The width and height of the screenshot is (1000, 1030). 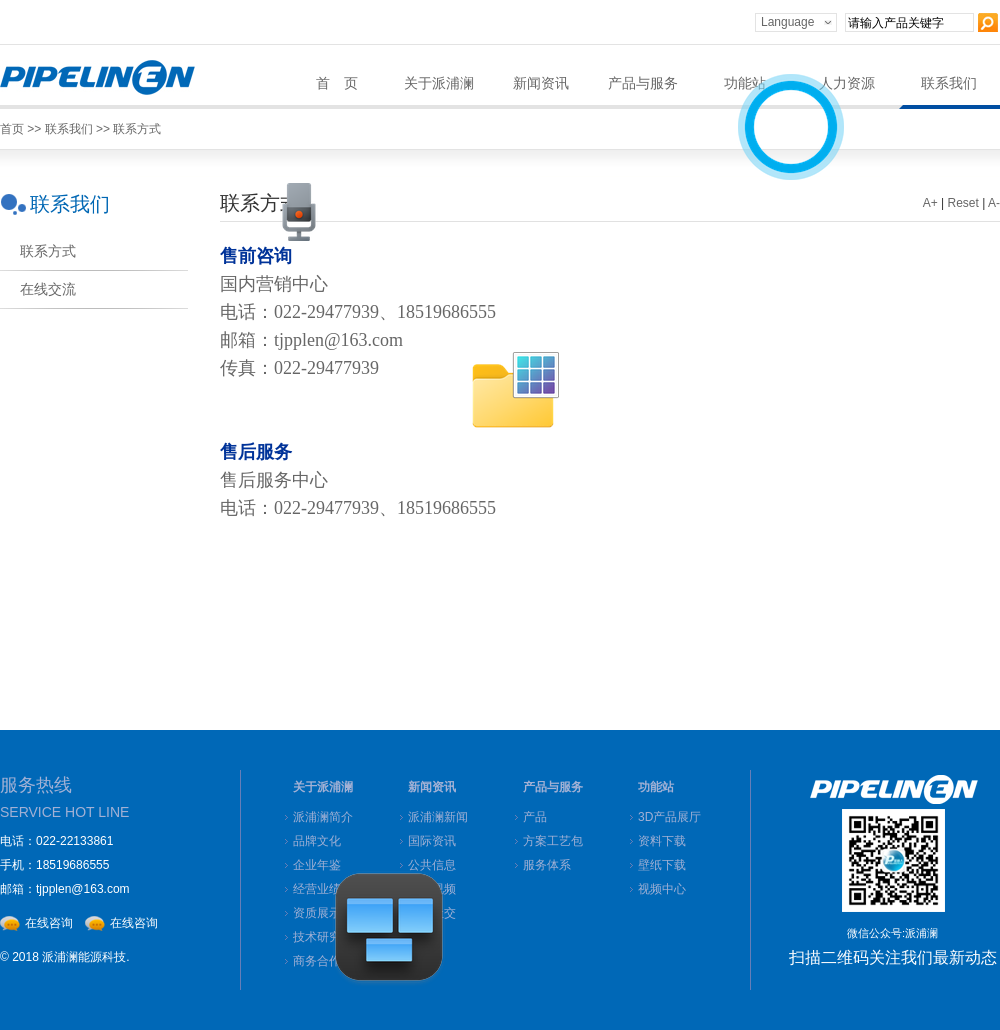 What do you see at coordinates (389, 927) in the screenshot?
I see `open multitasking view` at bounding box center [389, 927].